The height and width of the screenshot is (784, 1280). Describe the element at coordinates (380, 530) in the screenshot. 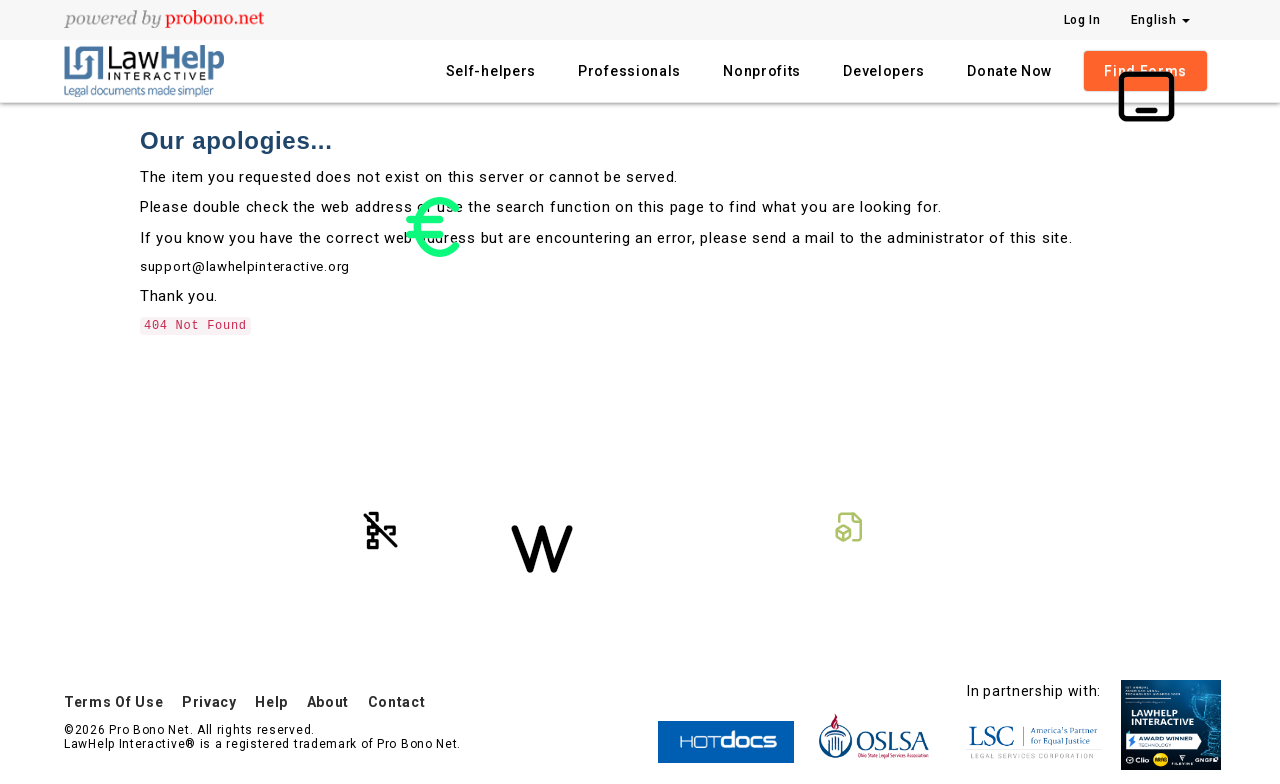

I see `disable schema or data structure view` at that location.